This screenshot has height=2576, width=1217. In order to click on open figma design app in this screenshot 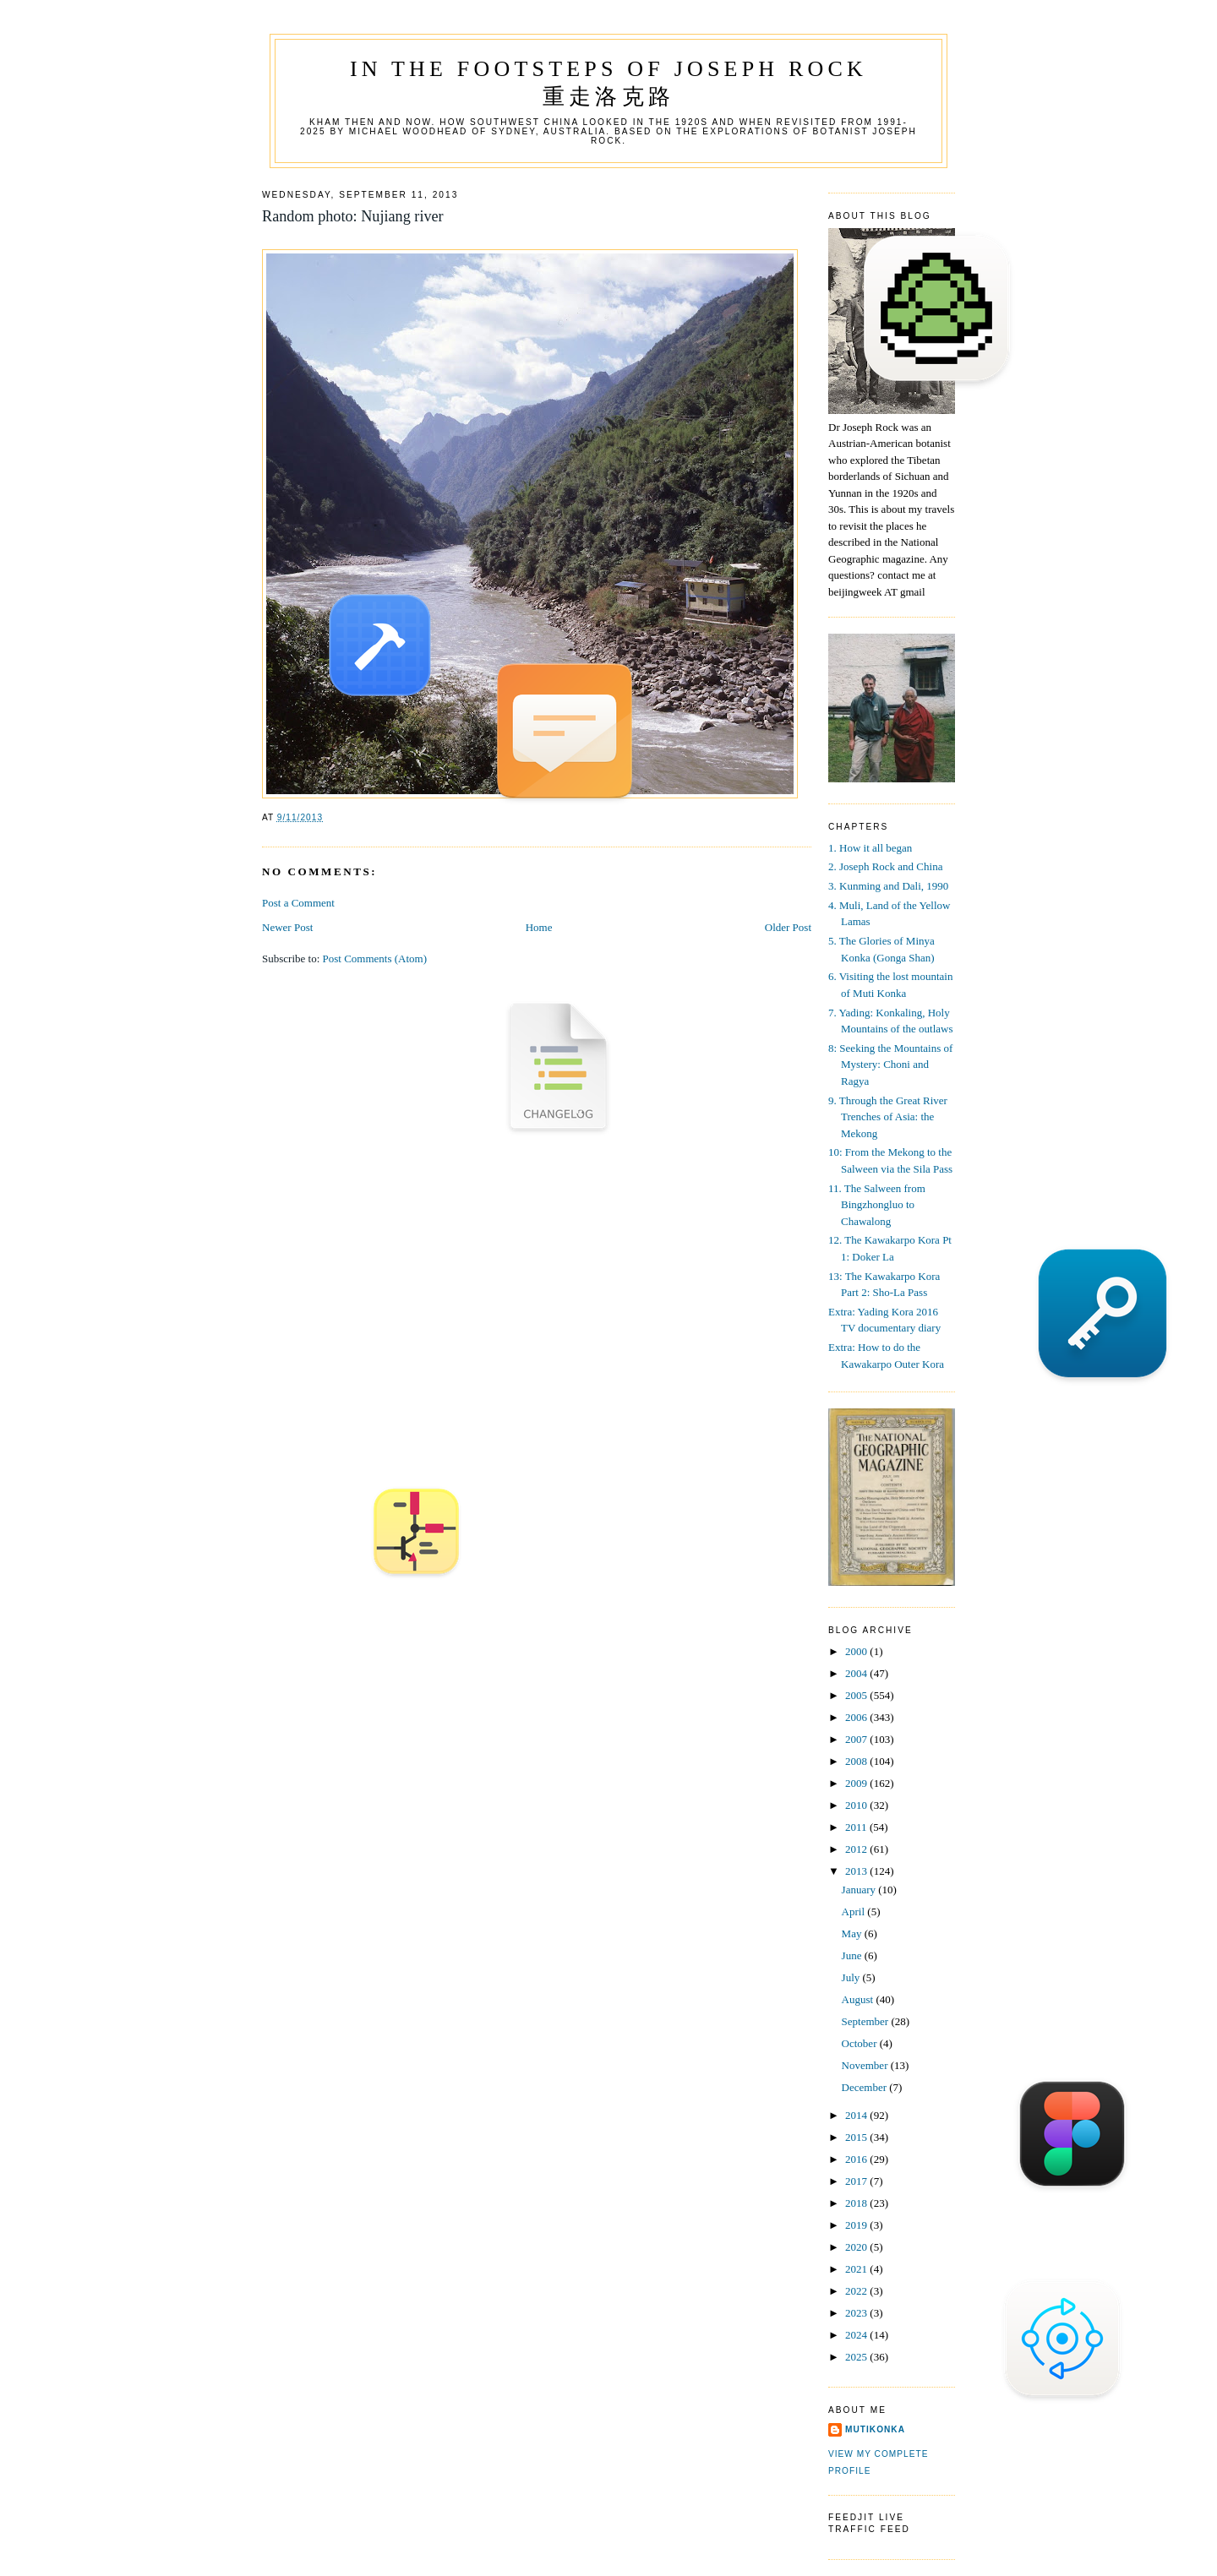, I will do `click(1072, 2133)`.